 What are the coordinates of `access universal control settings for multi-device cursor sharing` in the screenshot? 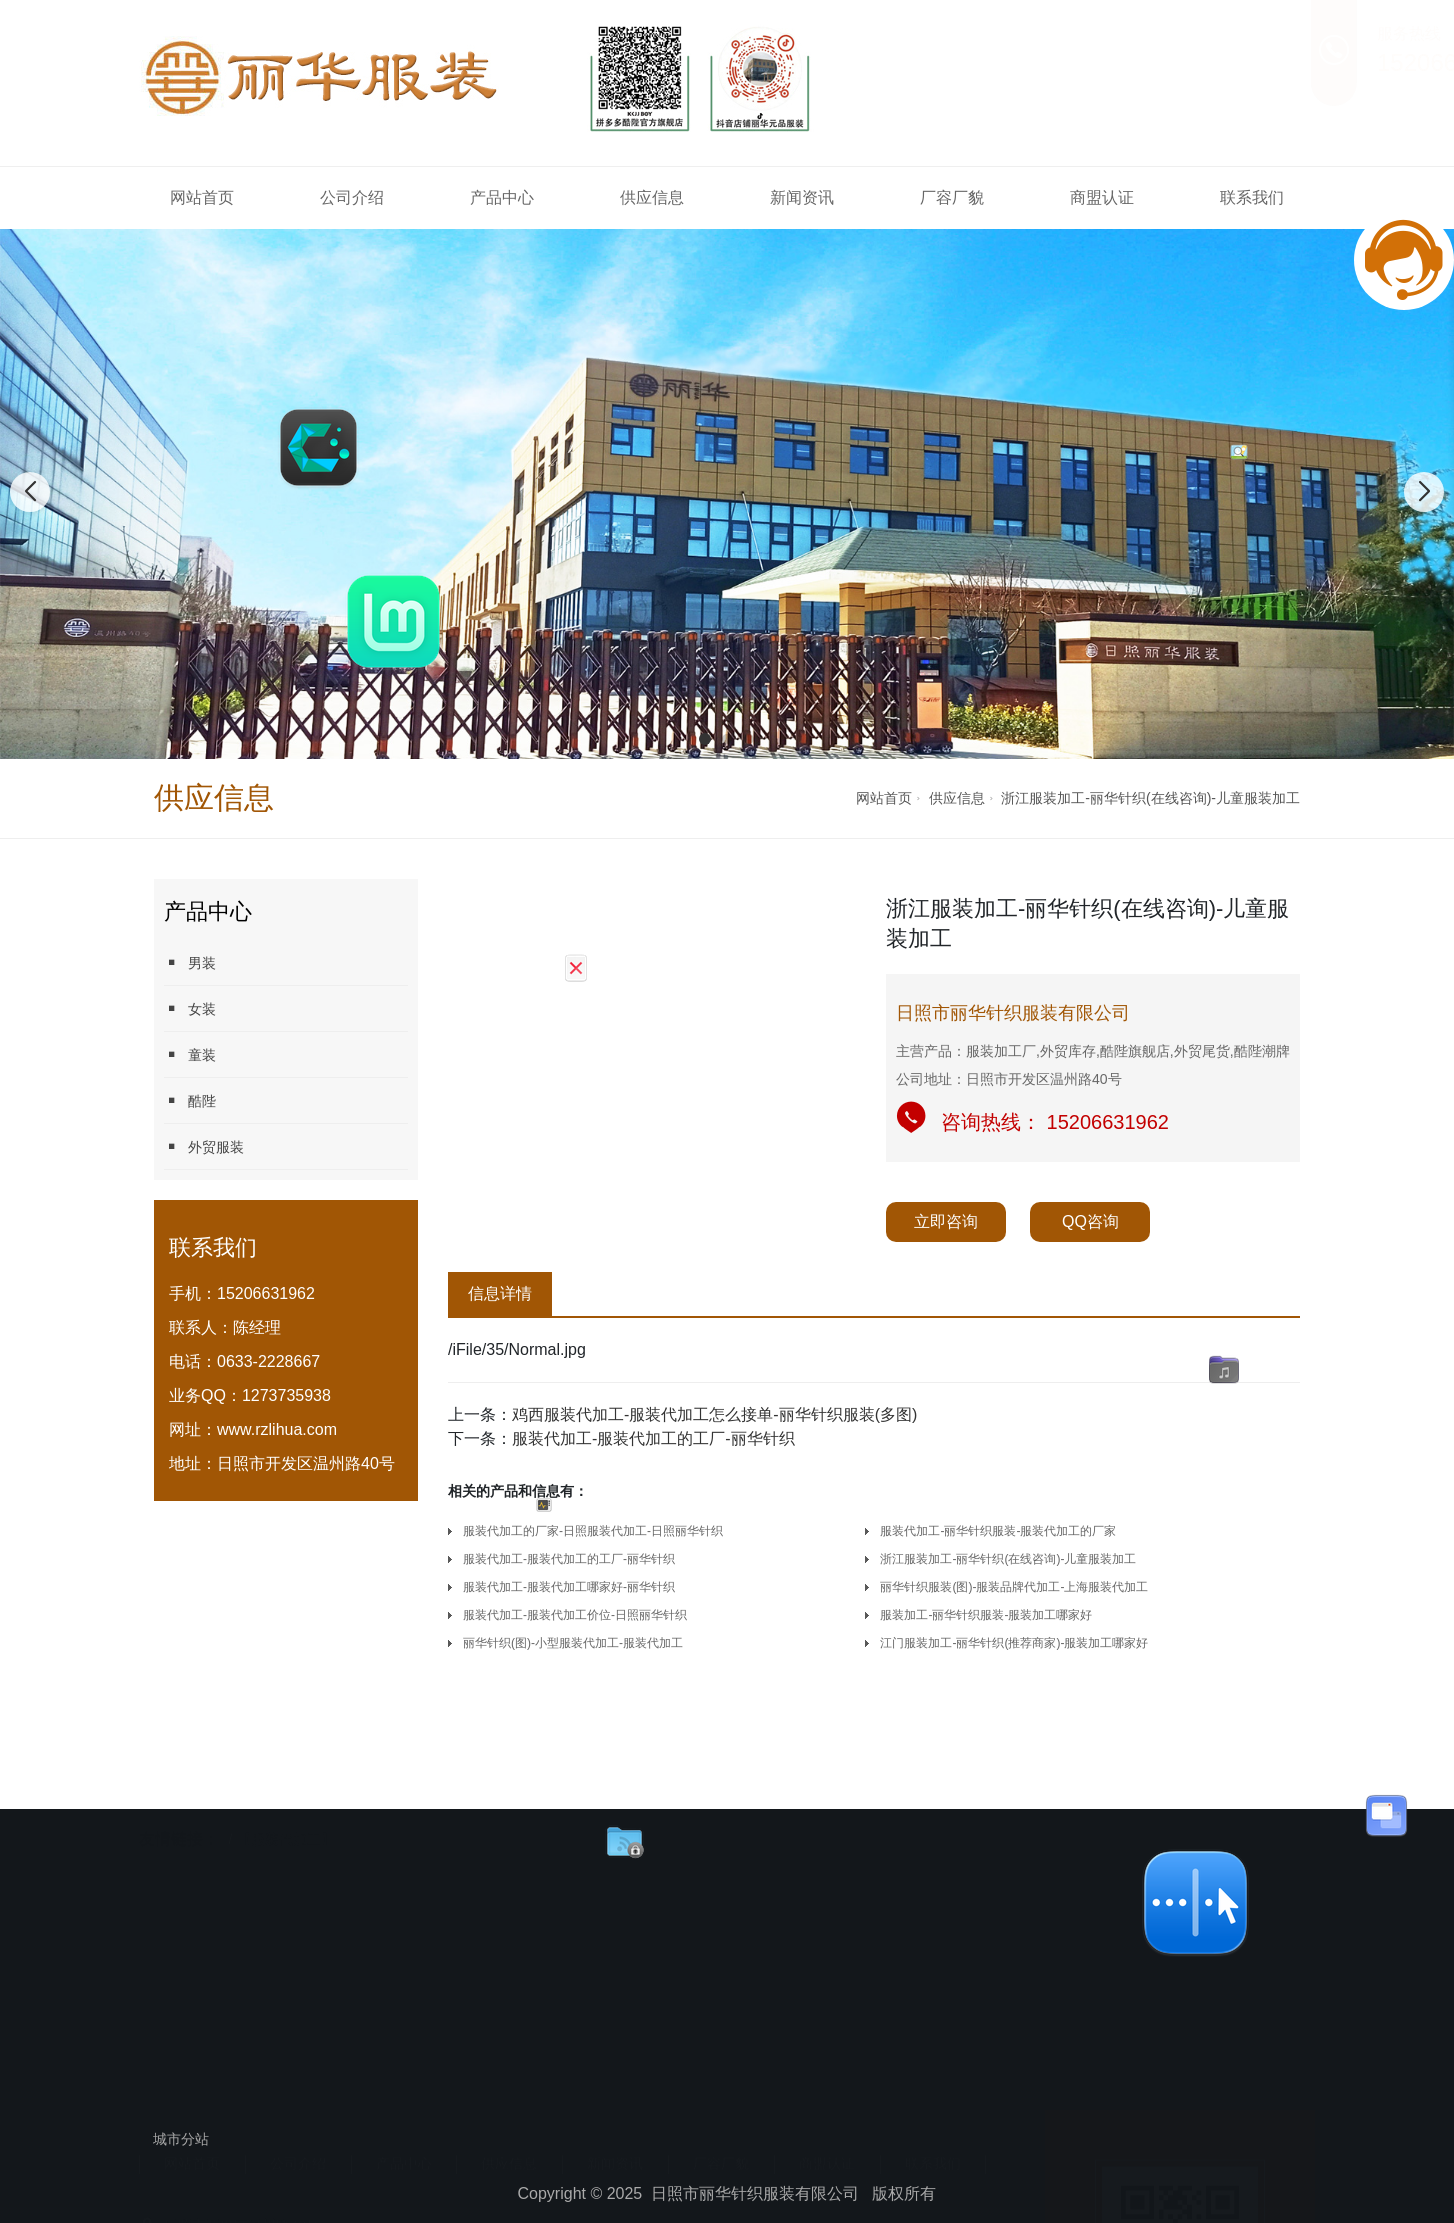 It's located at (1195, 1902).